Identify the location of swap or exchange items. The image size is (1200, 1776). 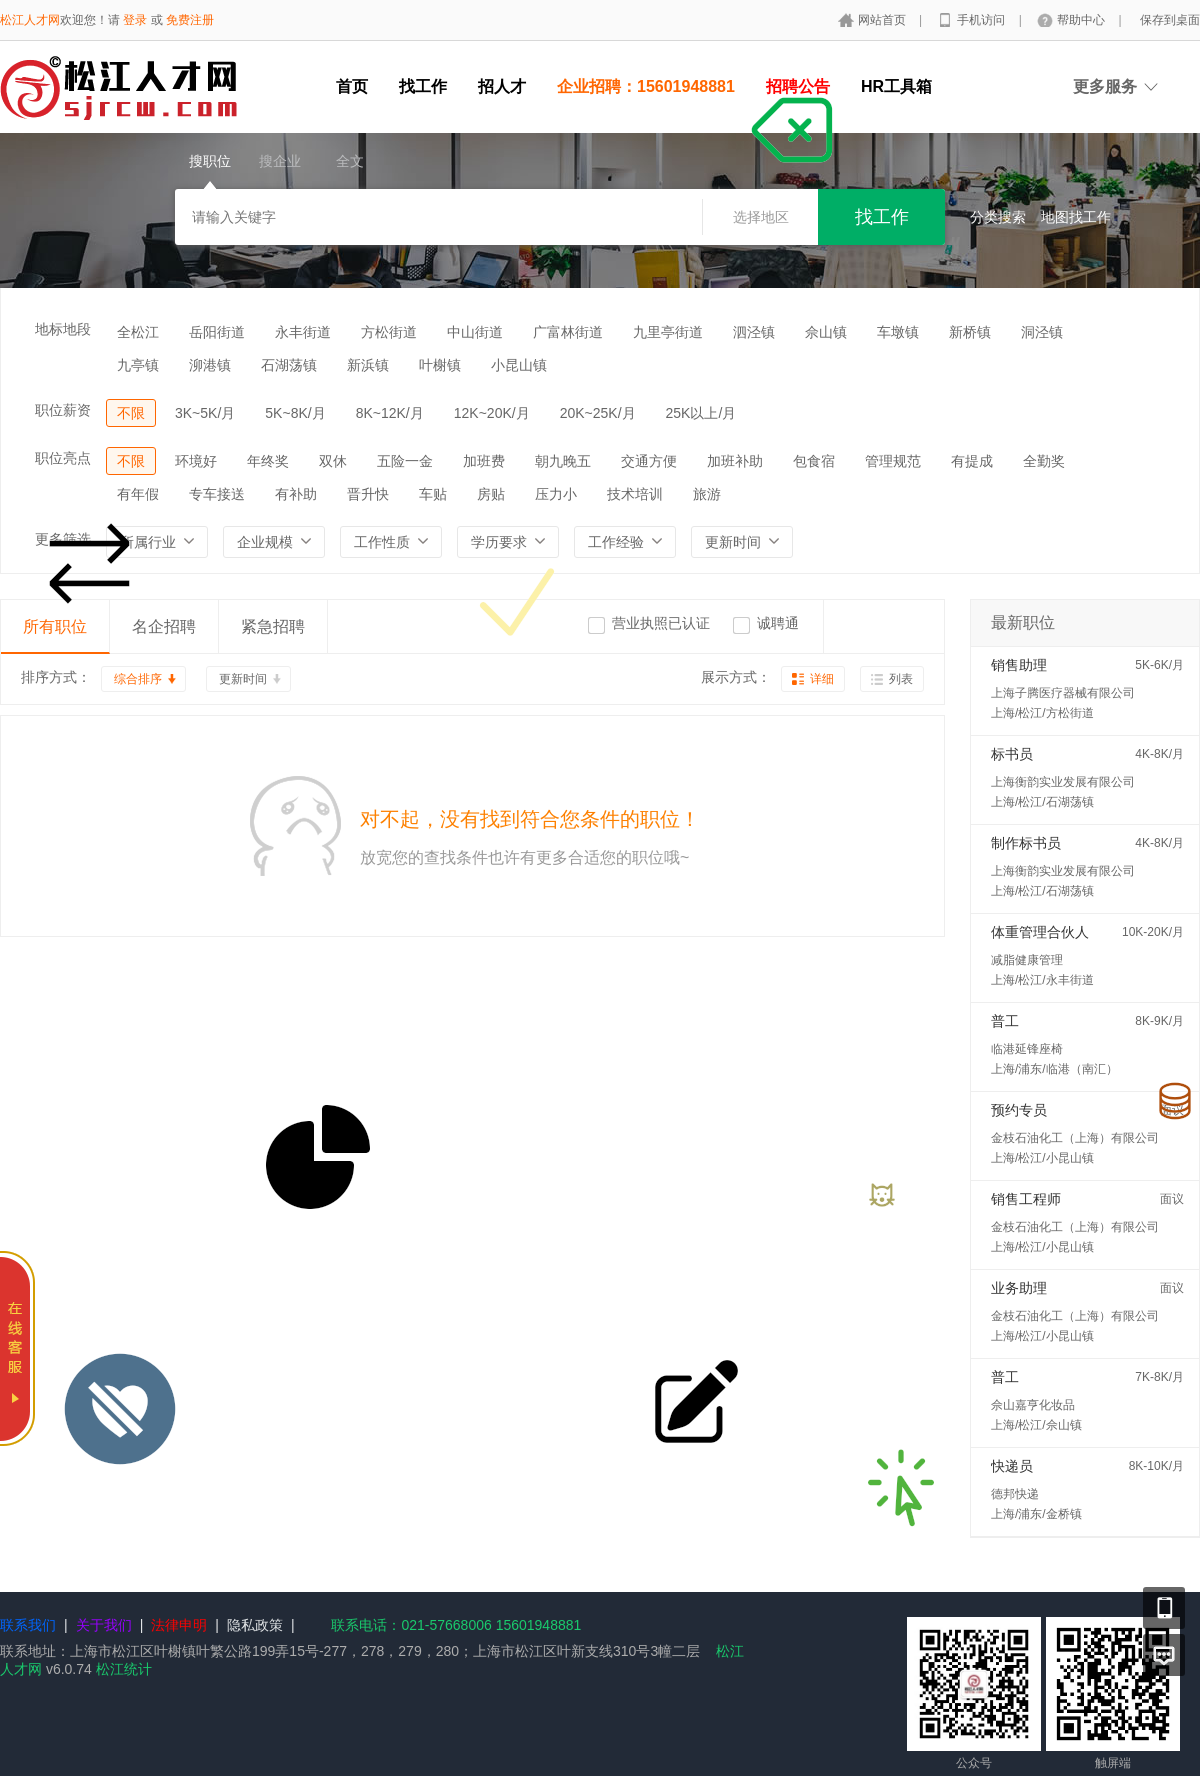
(89, 563).